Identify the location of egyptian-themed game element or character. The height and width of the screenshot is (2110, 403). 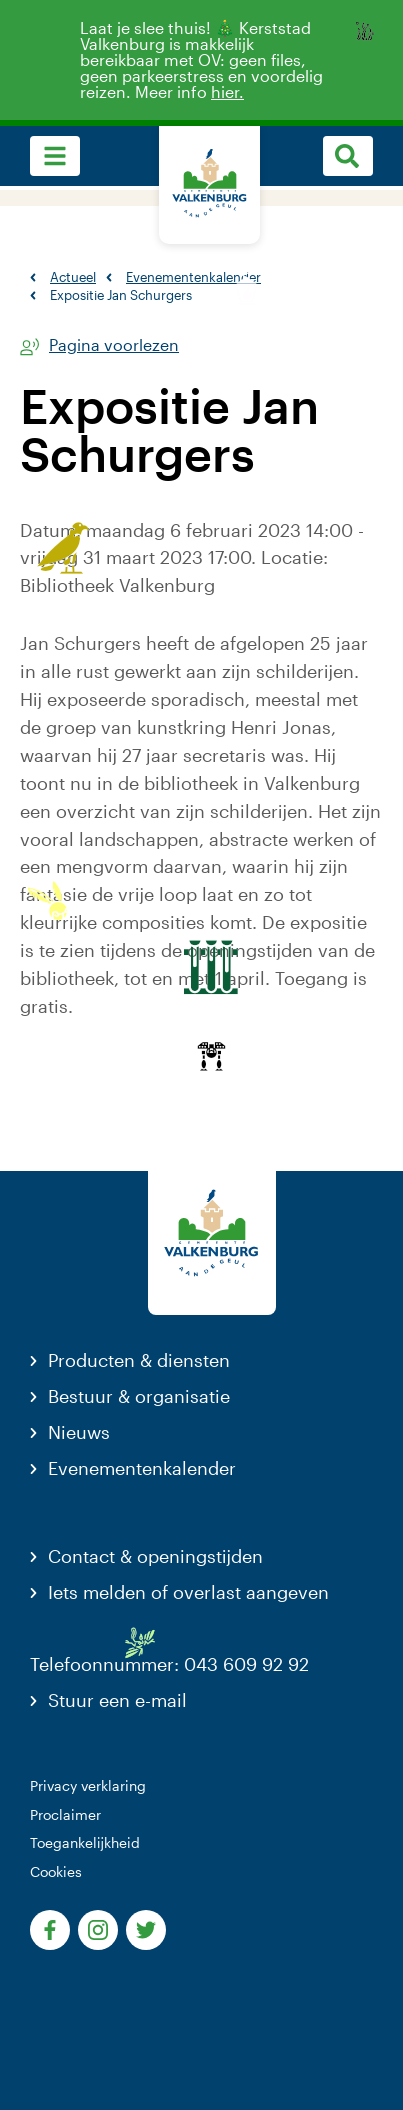
(63, 548).